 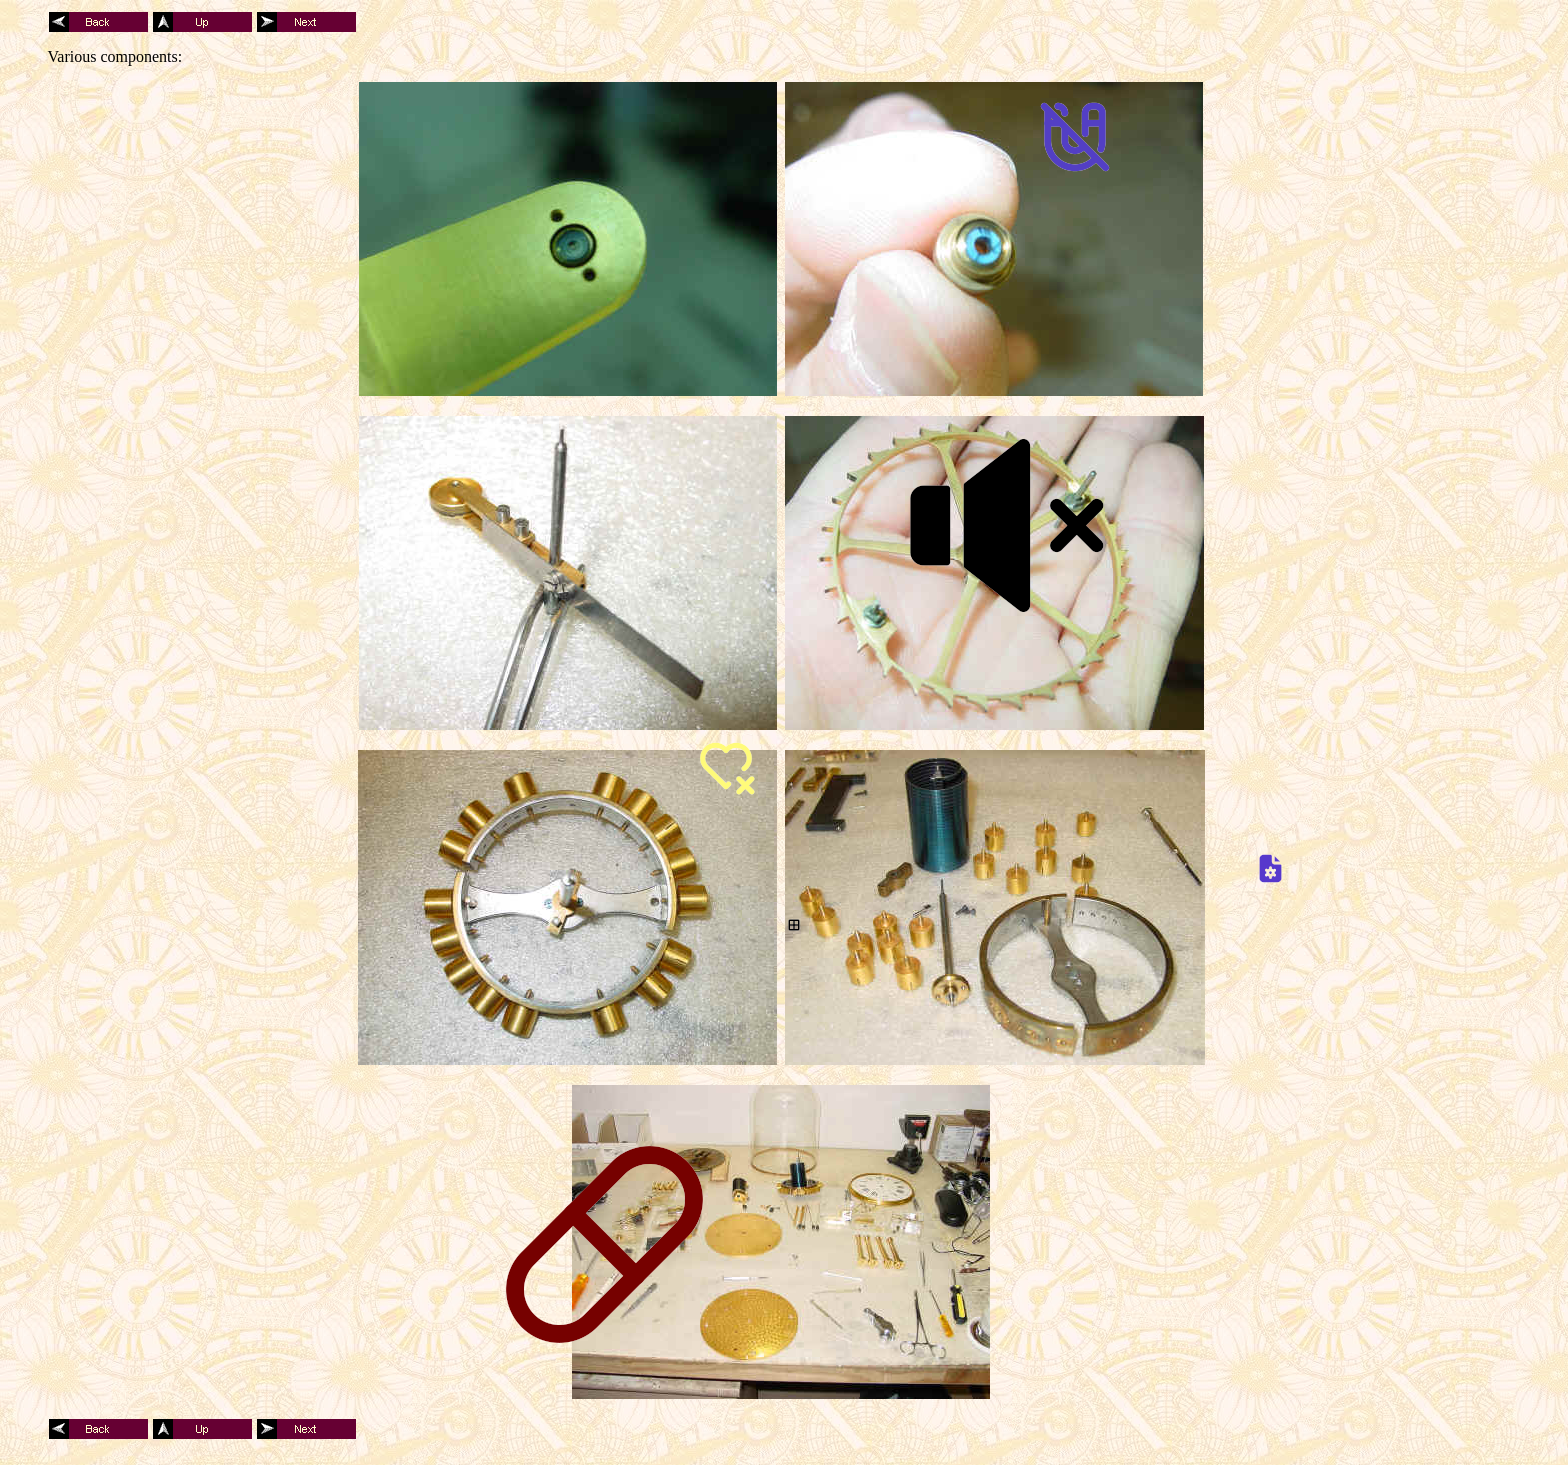 What do you see at coordinates (1270, 868) in the screenshot?
I see `access file settings or preferences` at bounding box center [1270, 868].